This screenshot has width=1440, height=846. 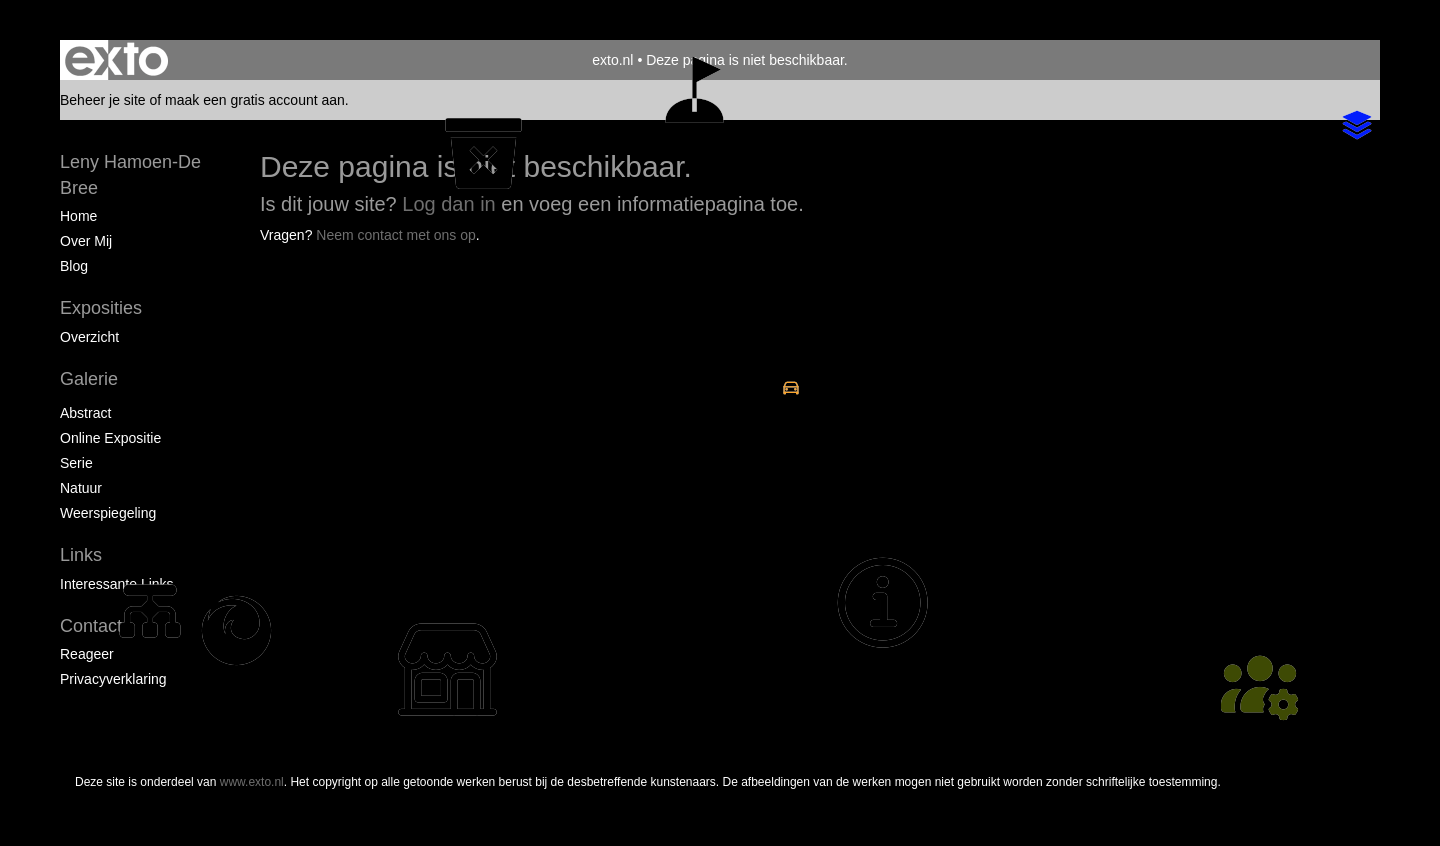 What do you see at coordinates (447, 669) in the screenshot?
I see `browse or access the store` at bounding box center [447, 669].